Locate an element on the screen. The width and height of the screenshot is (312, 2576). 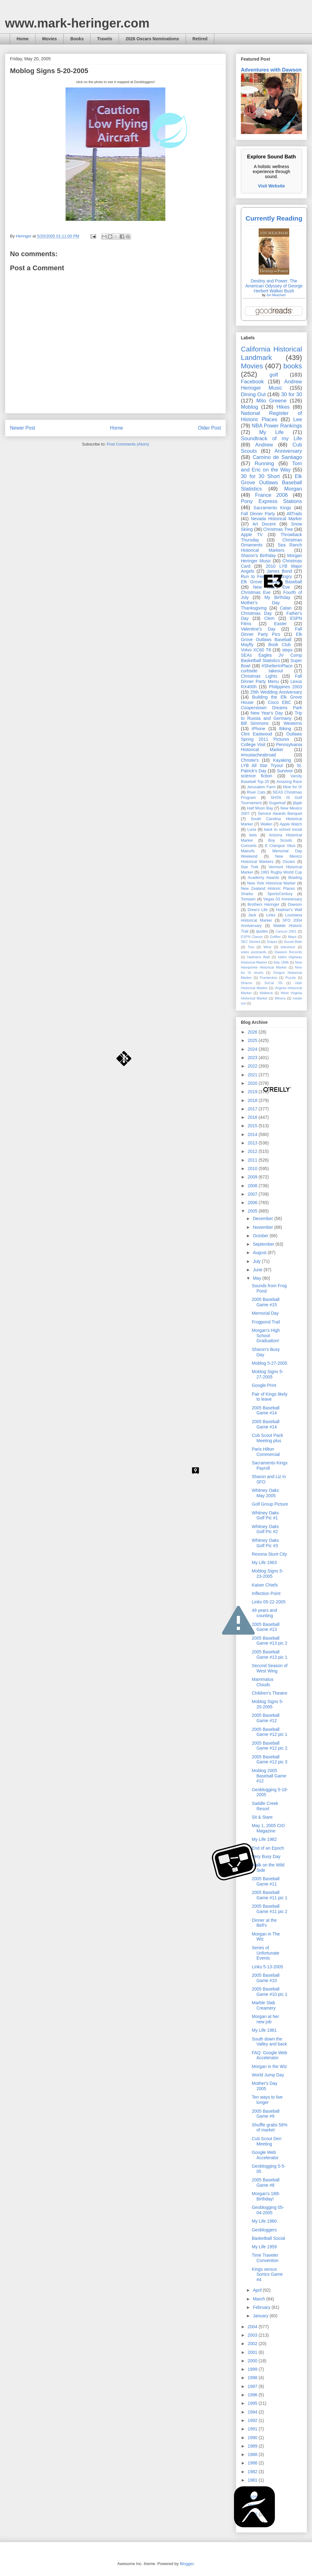
open the Île-de-France Mobilités app is located at coordinates (254, 2507).